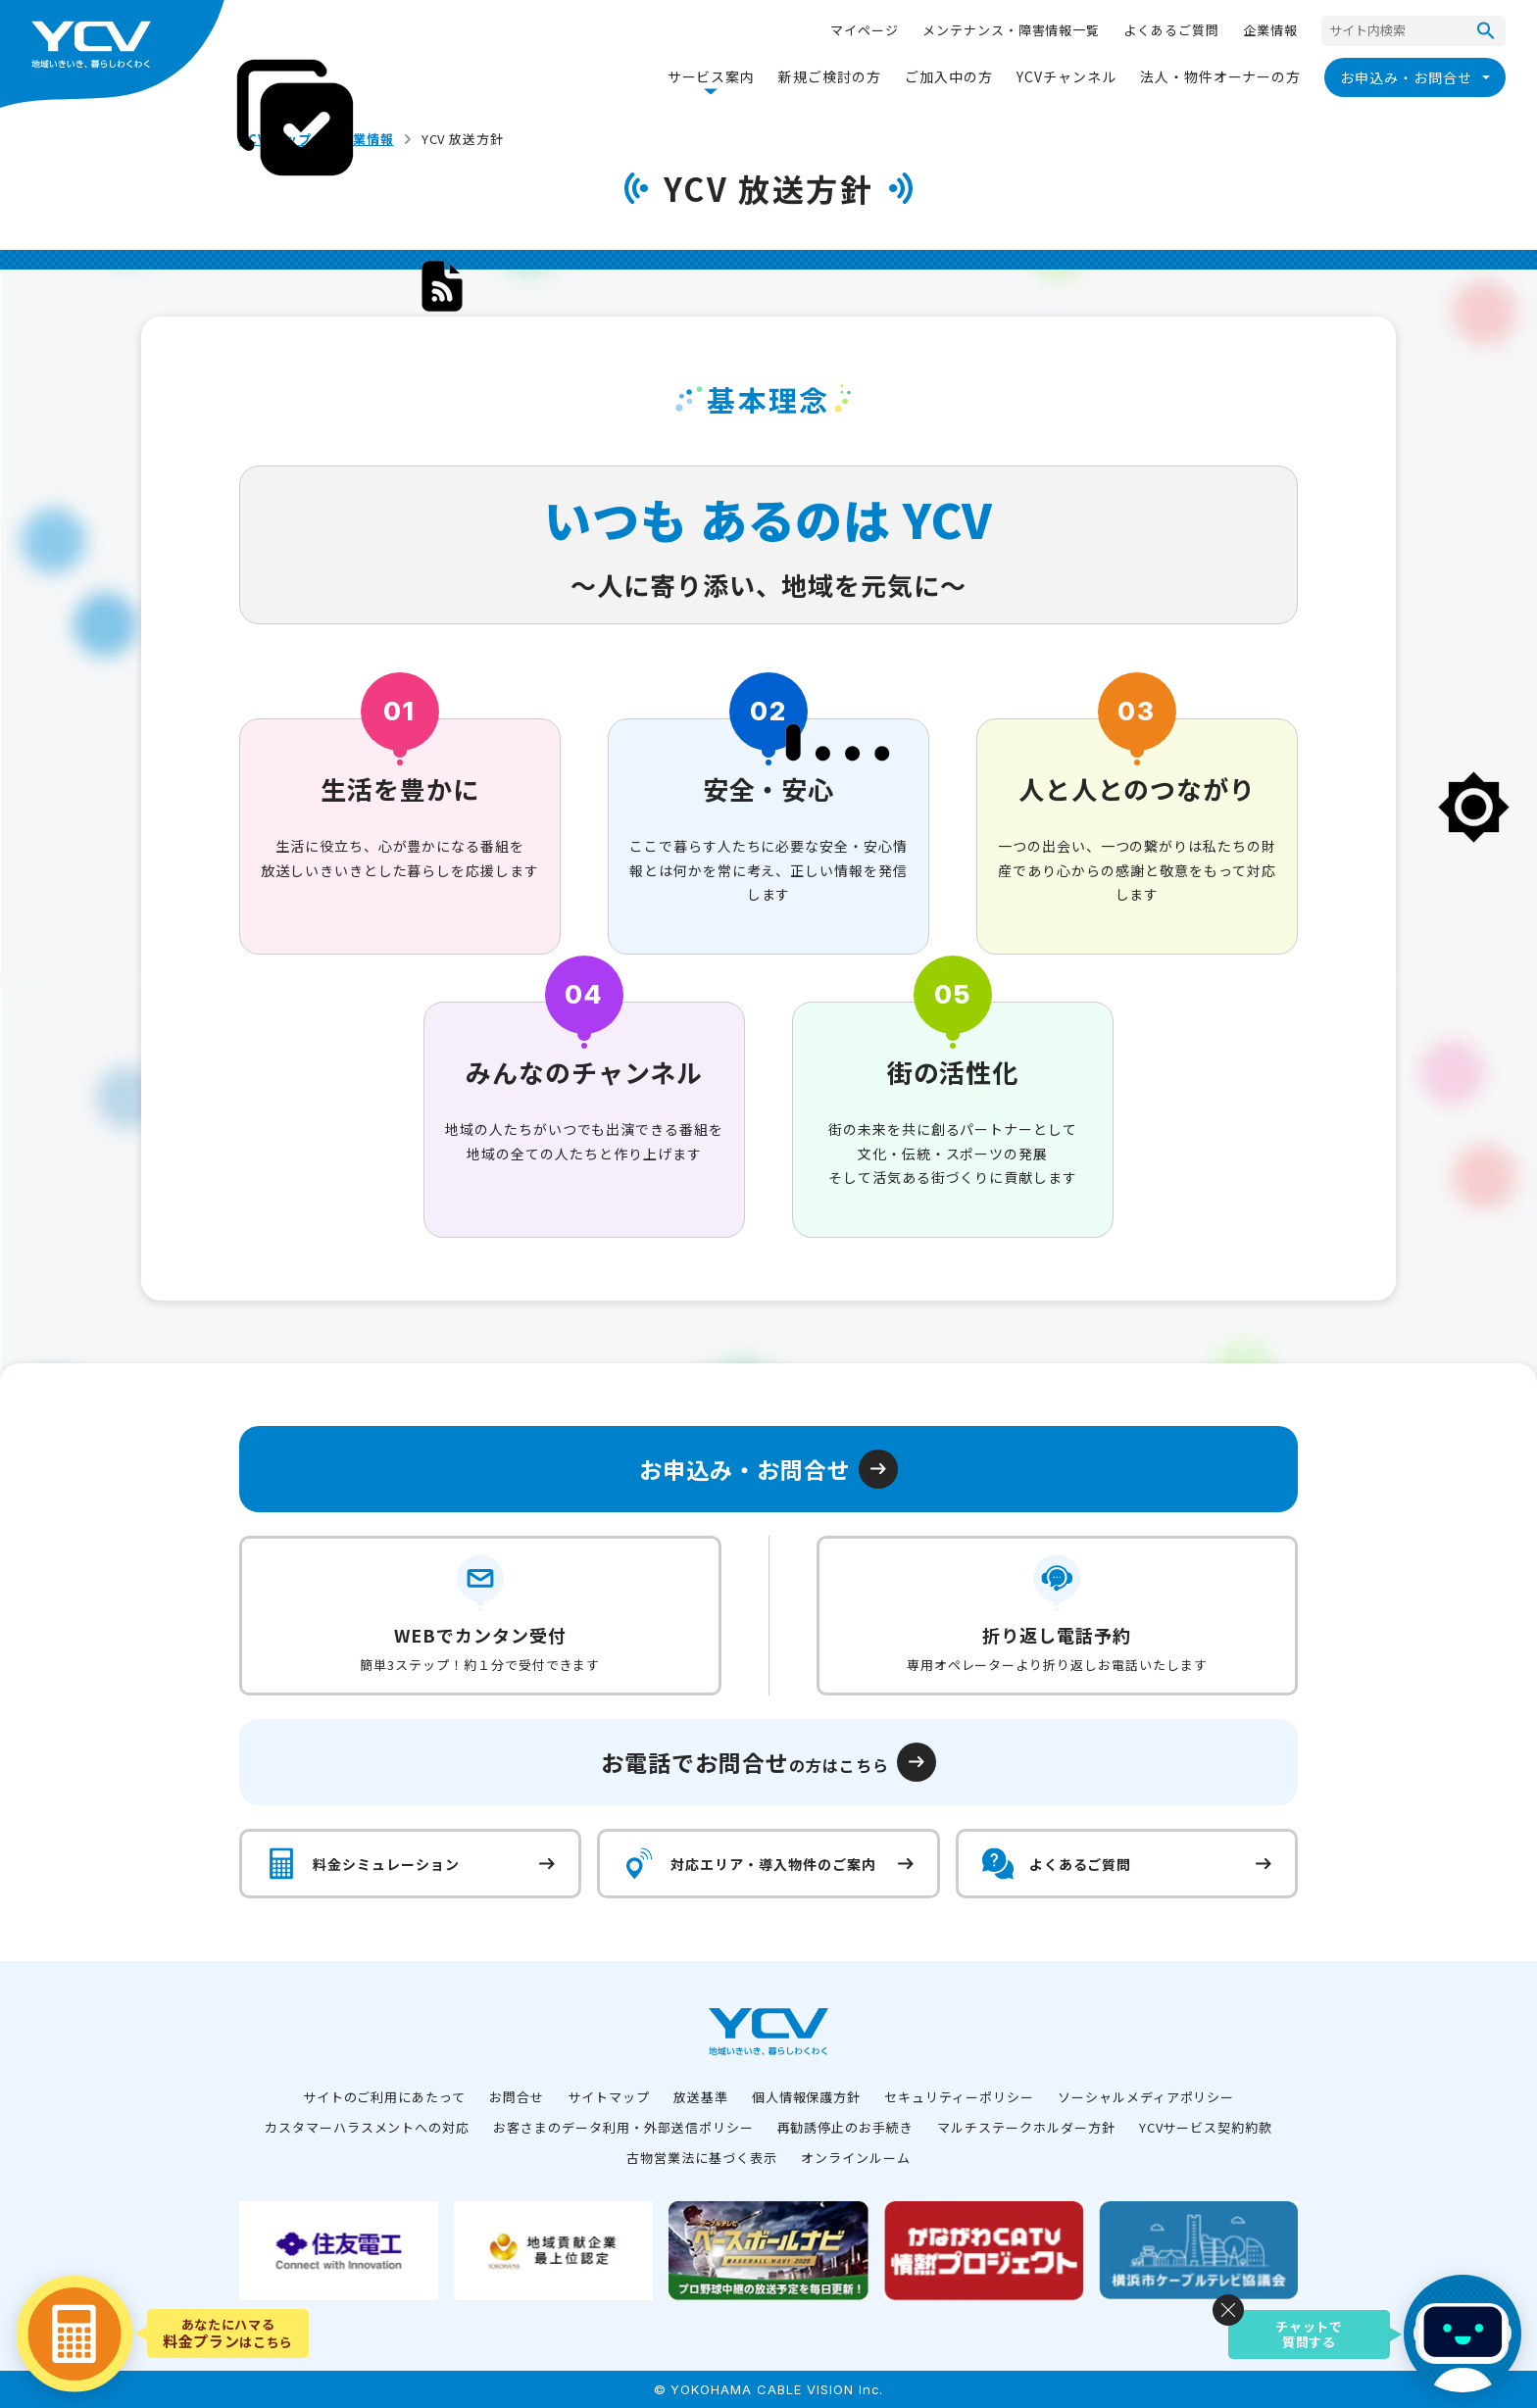  Describe the element at coordinates (837, 709) in the screenshot. I see `indicates weak signal strength` at that location.